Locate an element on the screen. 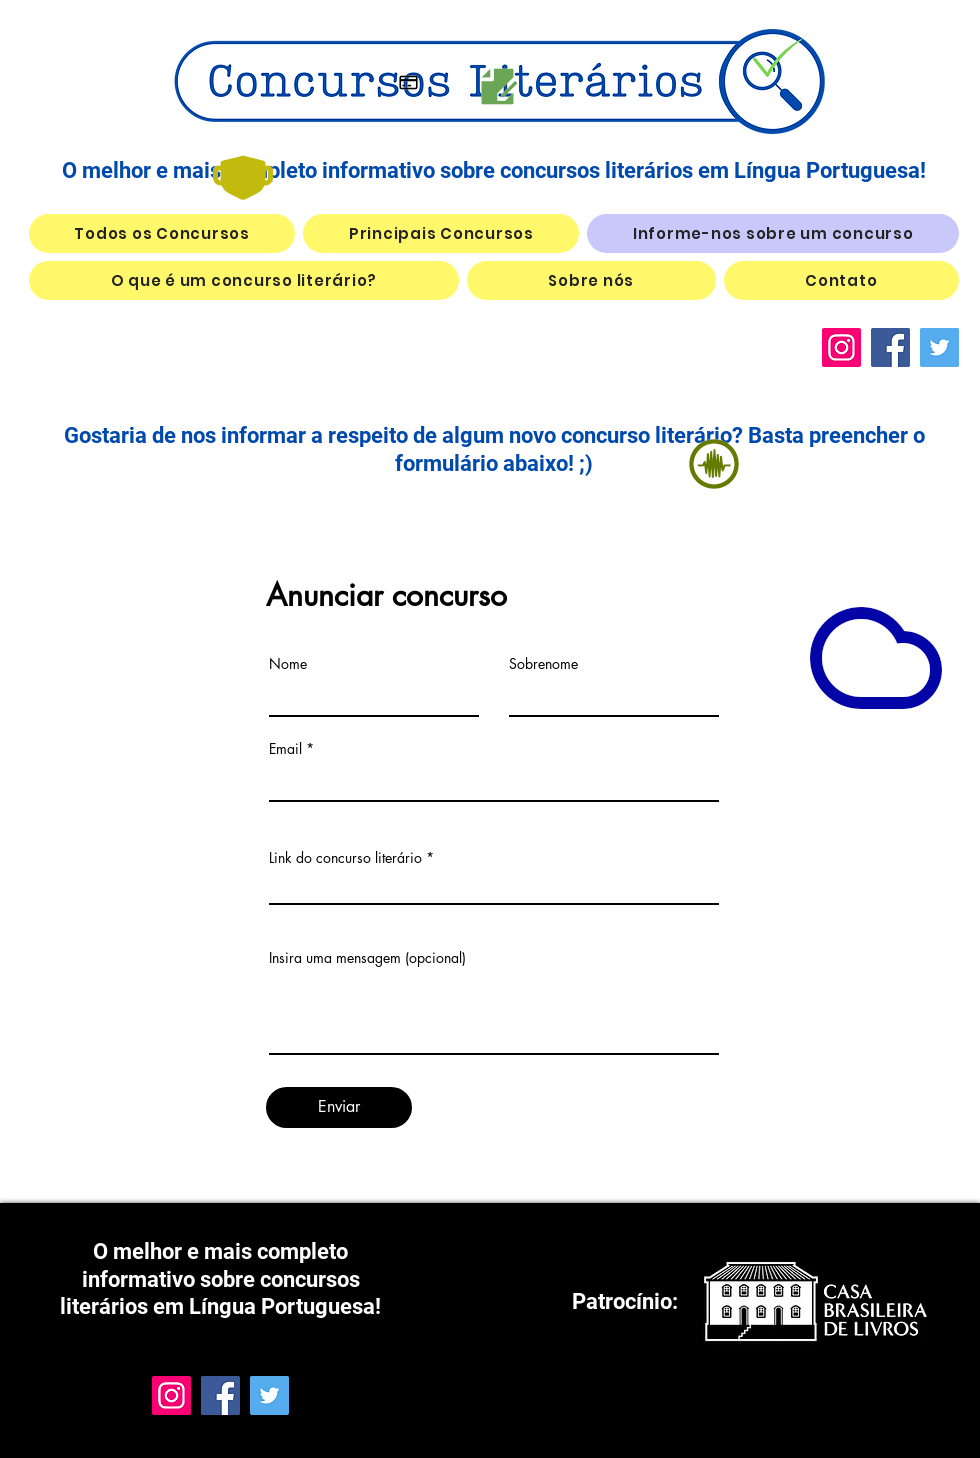 The width and height of the screenshot is (980, 1458). indicates cloudy weather conditions is located at coordinates (876, 655).